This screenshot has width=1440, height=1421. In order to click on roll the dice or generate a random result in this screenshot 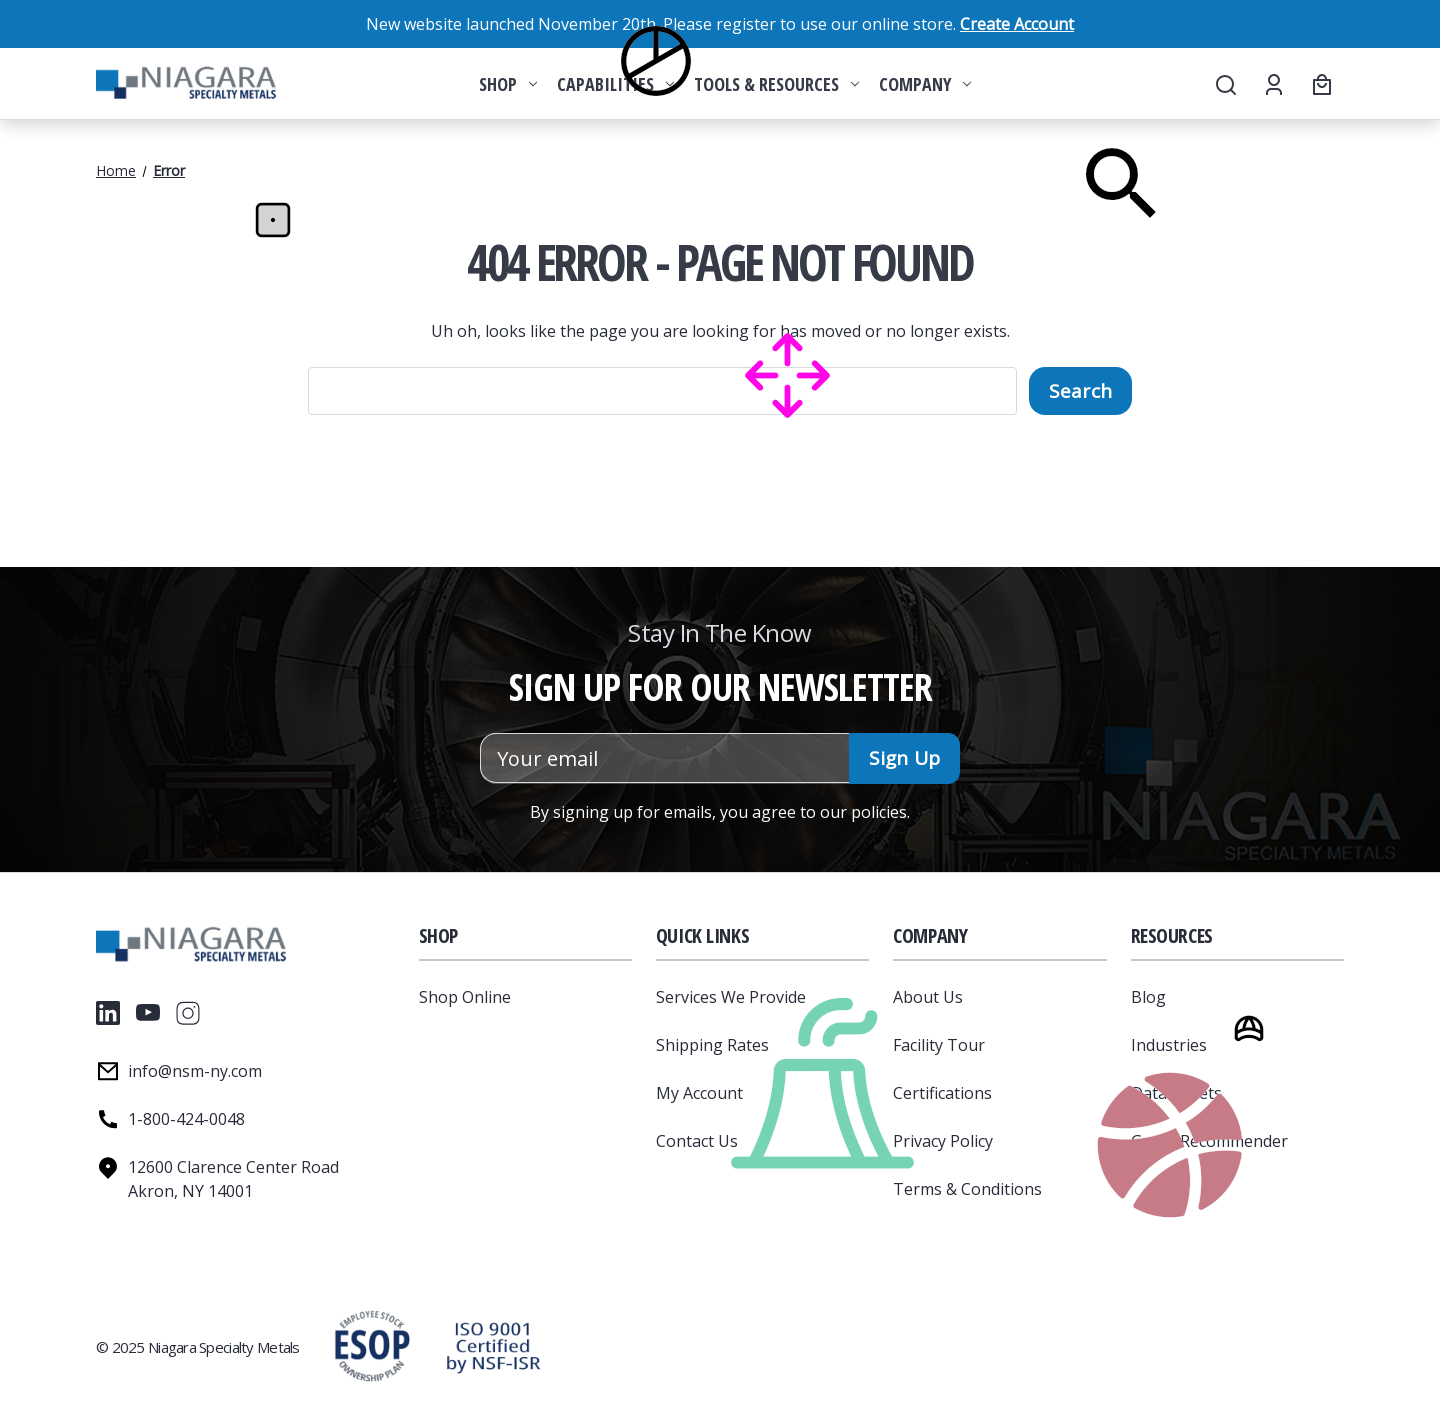, I will do `click(273, 220)`.